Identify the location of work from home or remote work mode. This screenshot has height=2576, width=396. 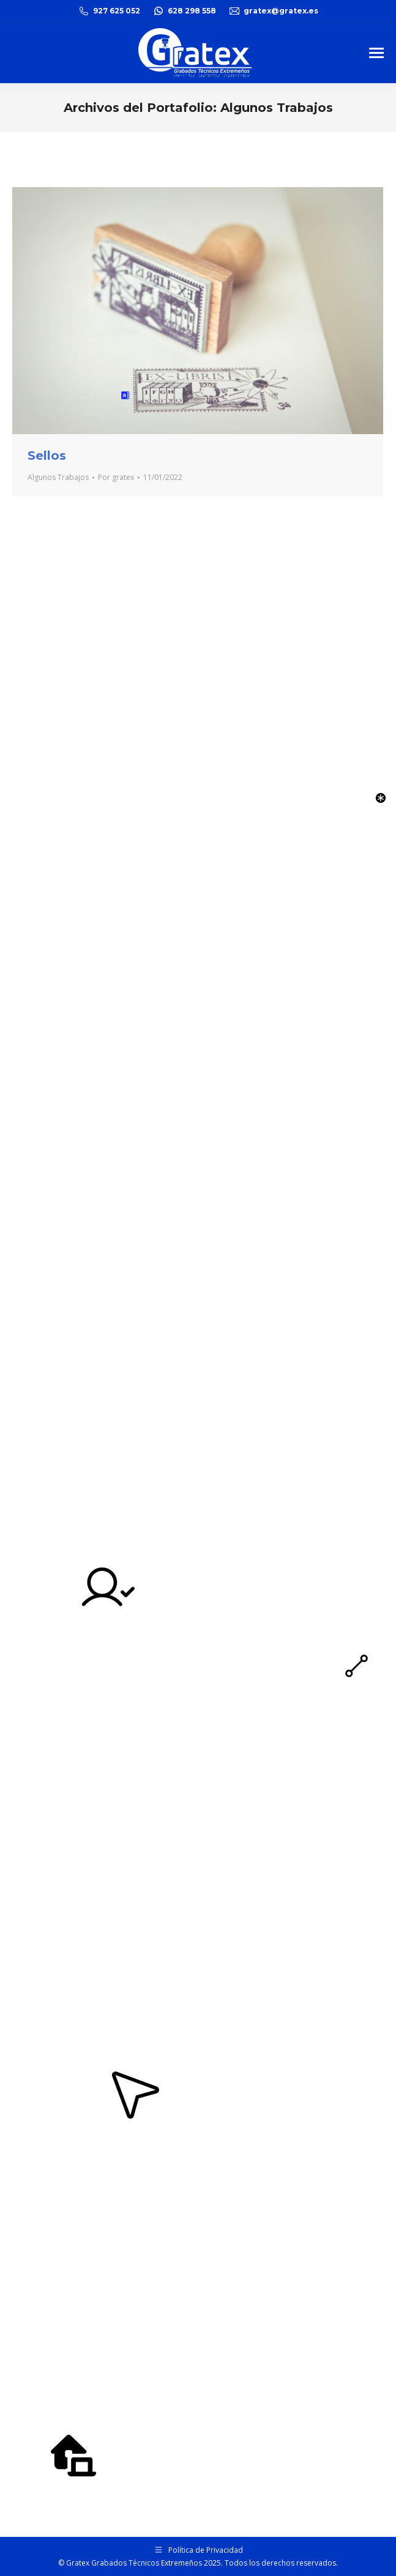
(73, 2455).